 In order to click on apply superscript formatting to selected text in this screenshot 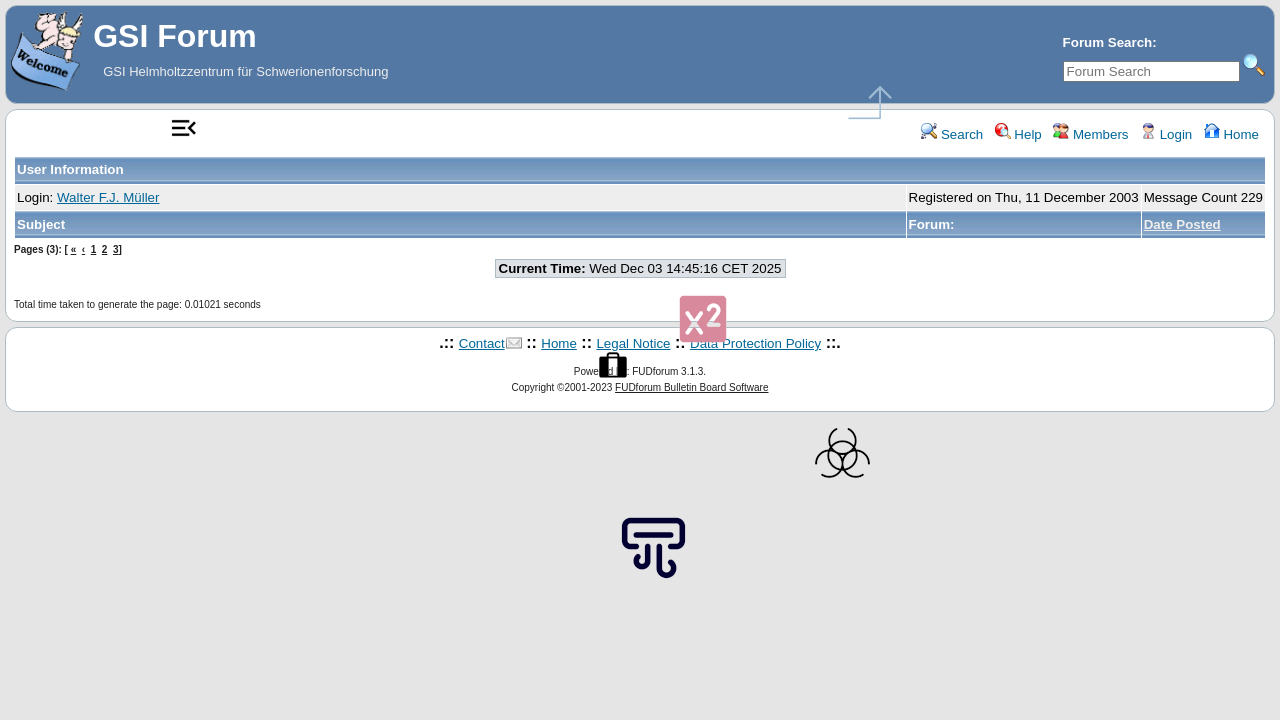, I will do `click(703, 319)`.